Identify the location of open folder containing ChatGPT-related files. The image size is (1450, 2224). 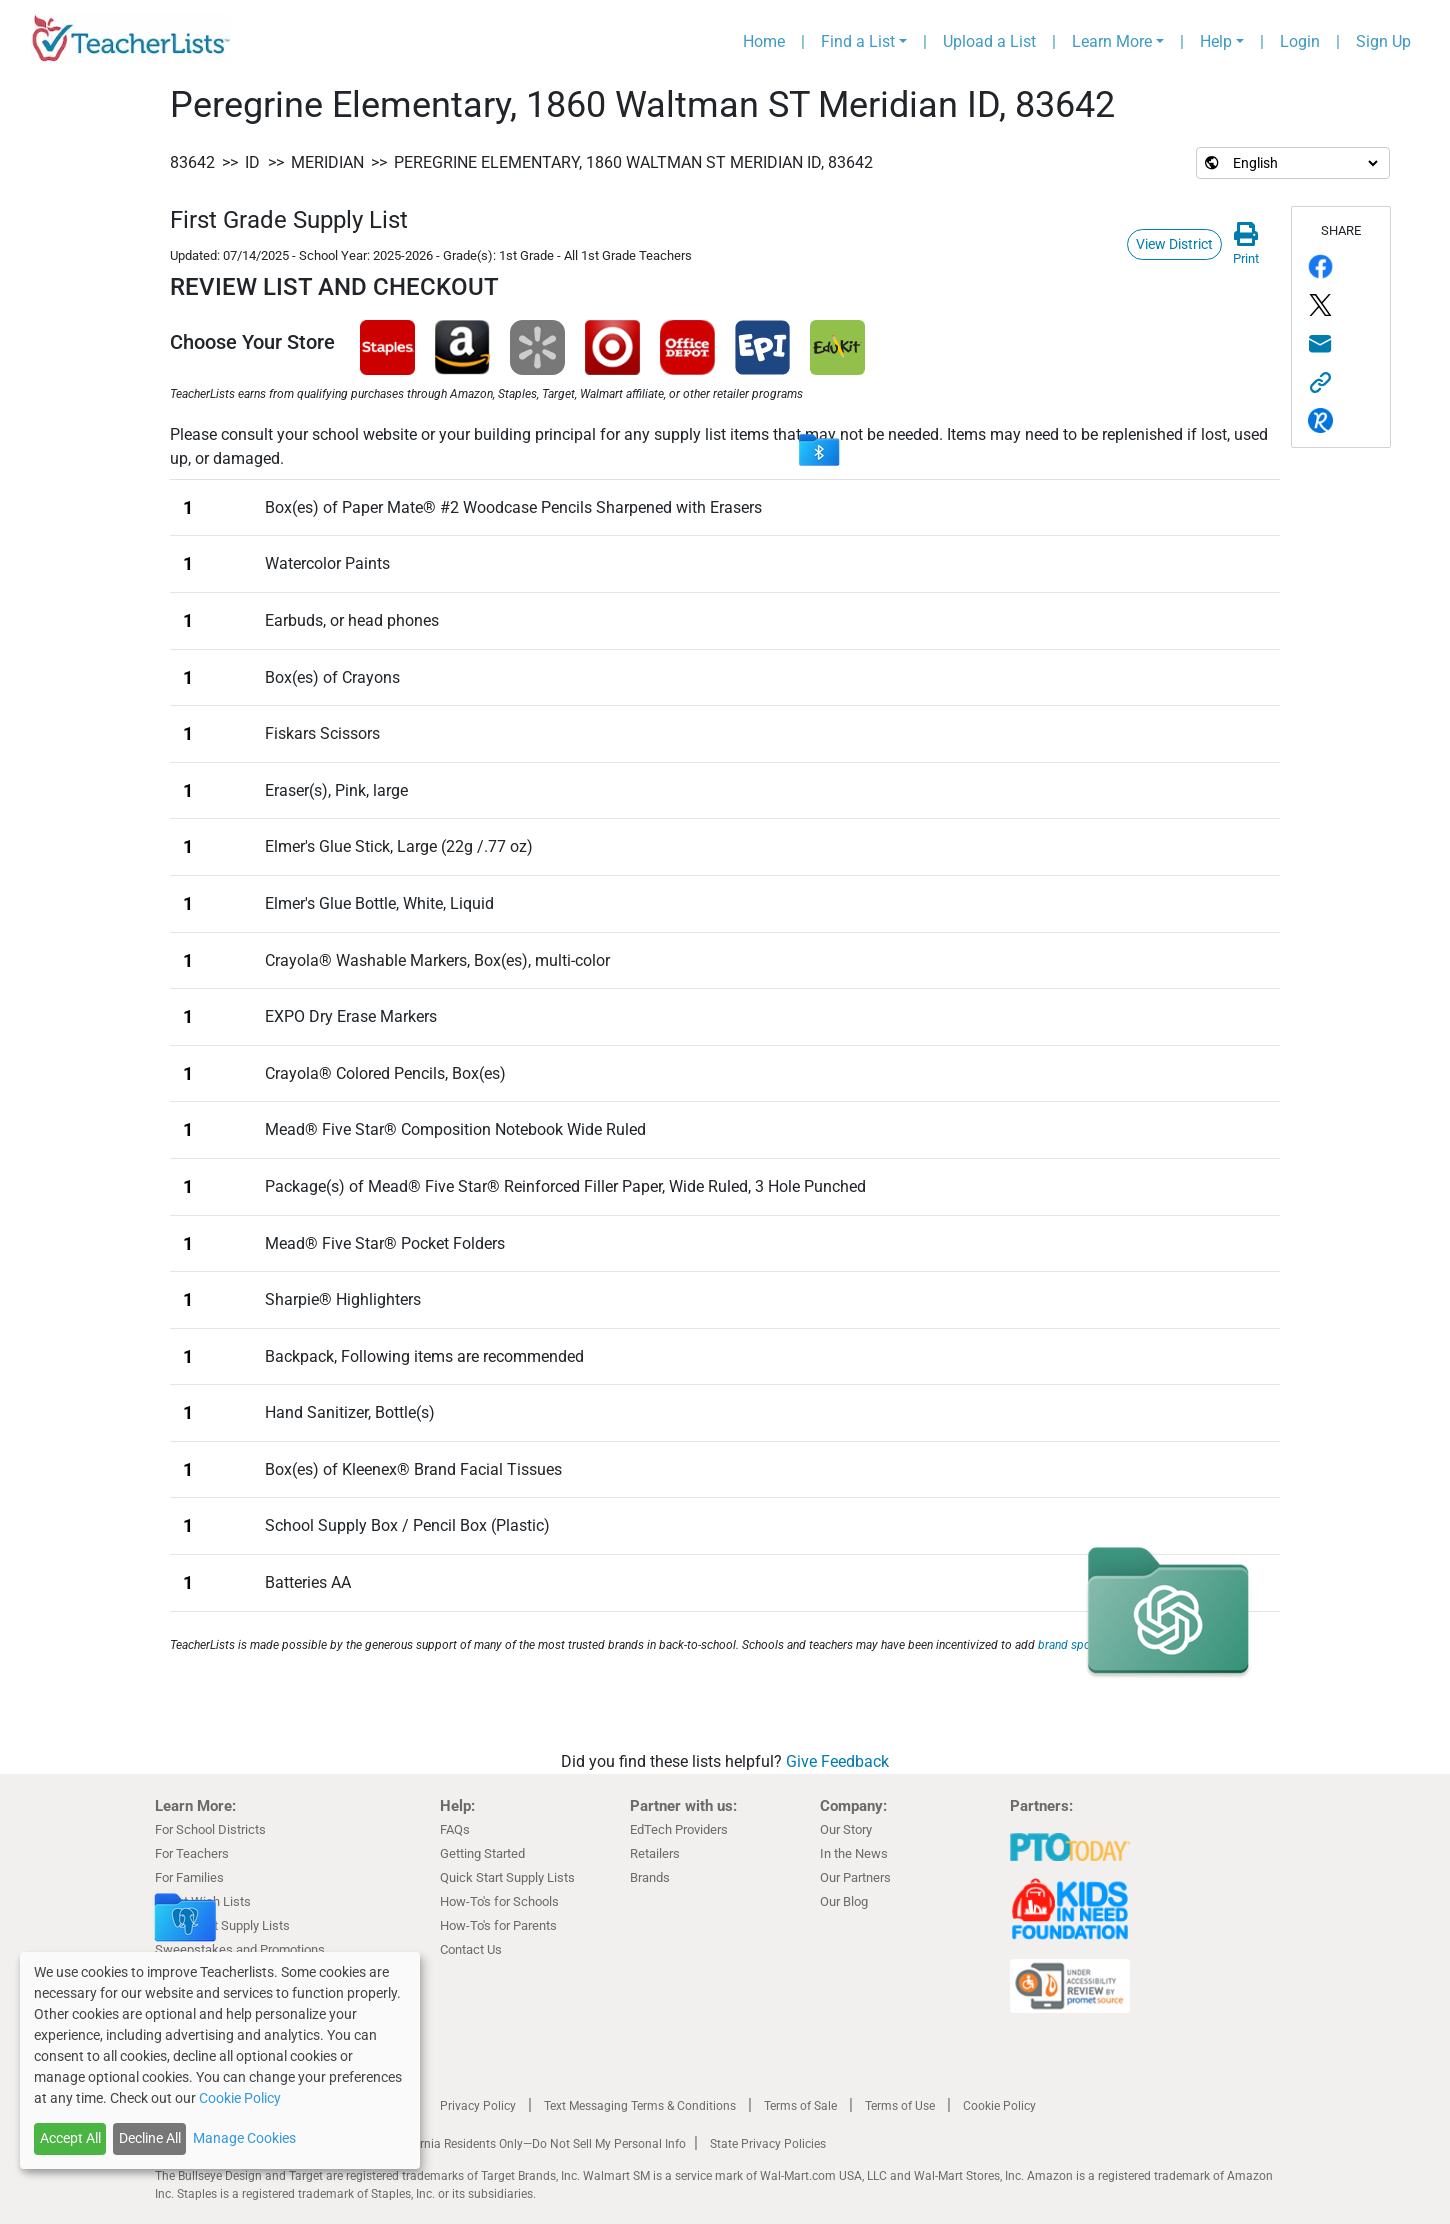
(1167, 1614).